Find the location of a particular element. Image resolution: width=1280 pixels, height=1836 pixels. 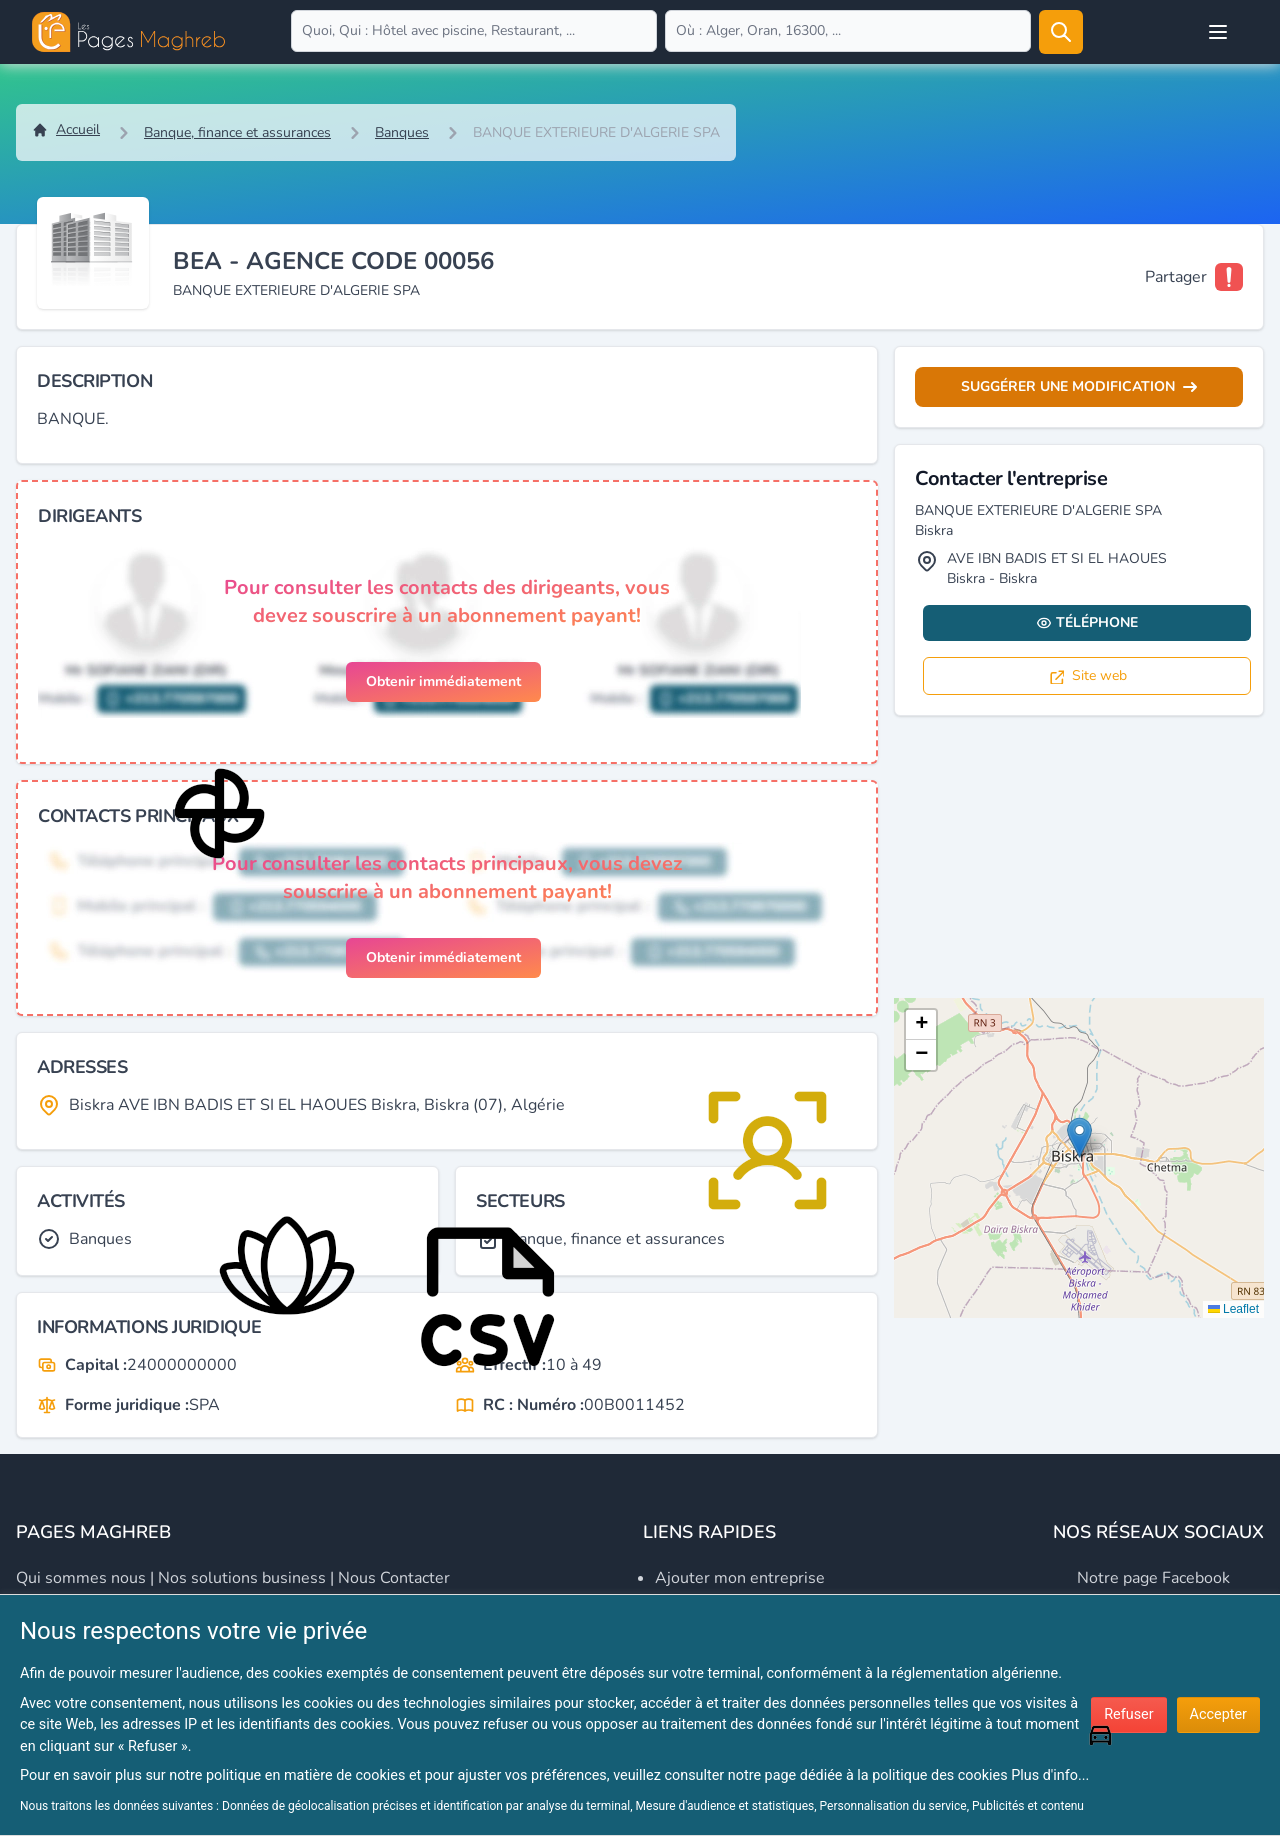

access meditation or mindfulness features is located at coordinates (287, 1270).